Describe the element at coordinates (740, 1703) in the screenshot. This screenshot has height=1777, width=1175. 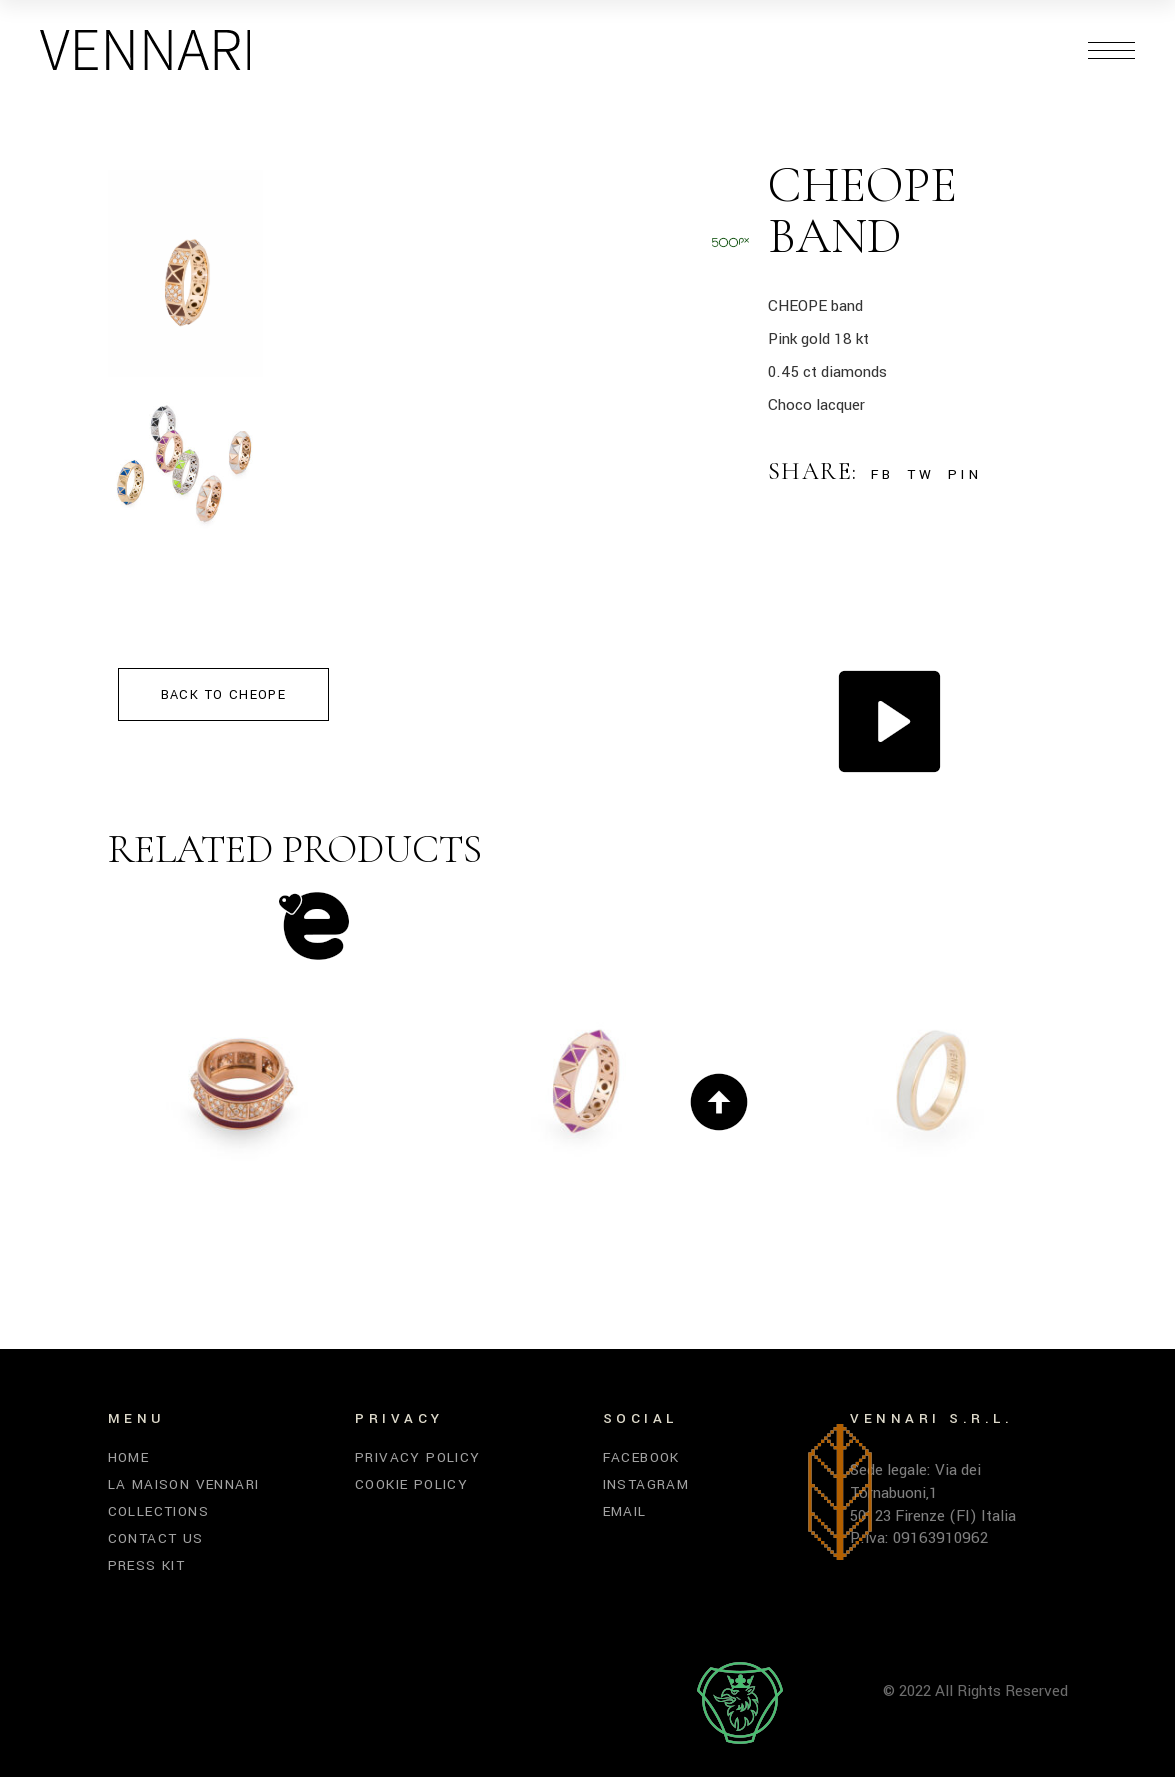
I see `scania brand logo` at that location.